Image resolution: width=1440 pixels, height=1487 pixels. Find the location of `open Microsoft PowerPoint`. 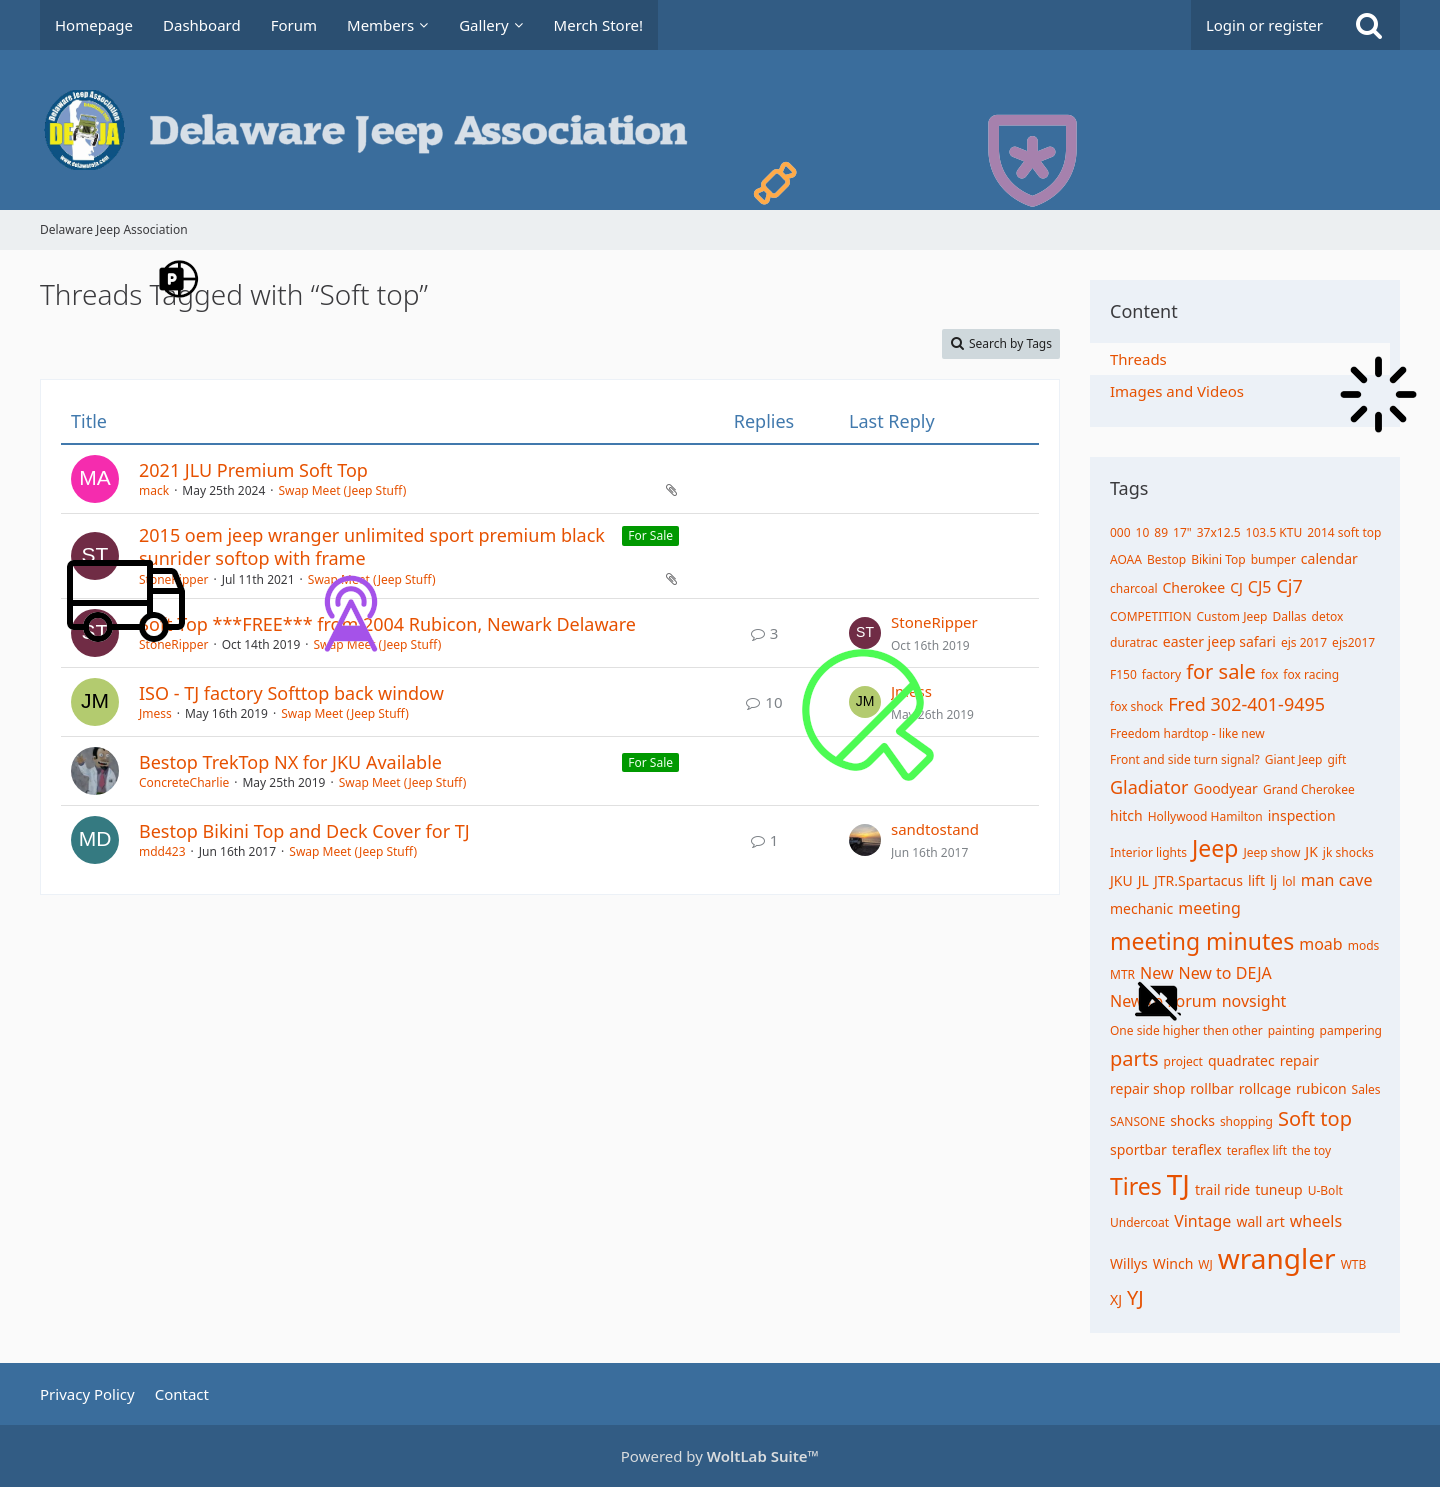

open Microsoft PowerPoint is located at coordinates (178, 279).